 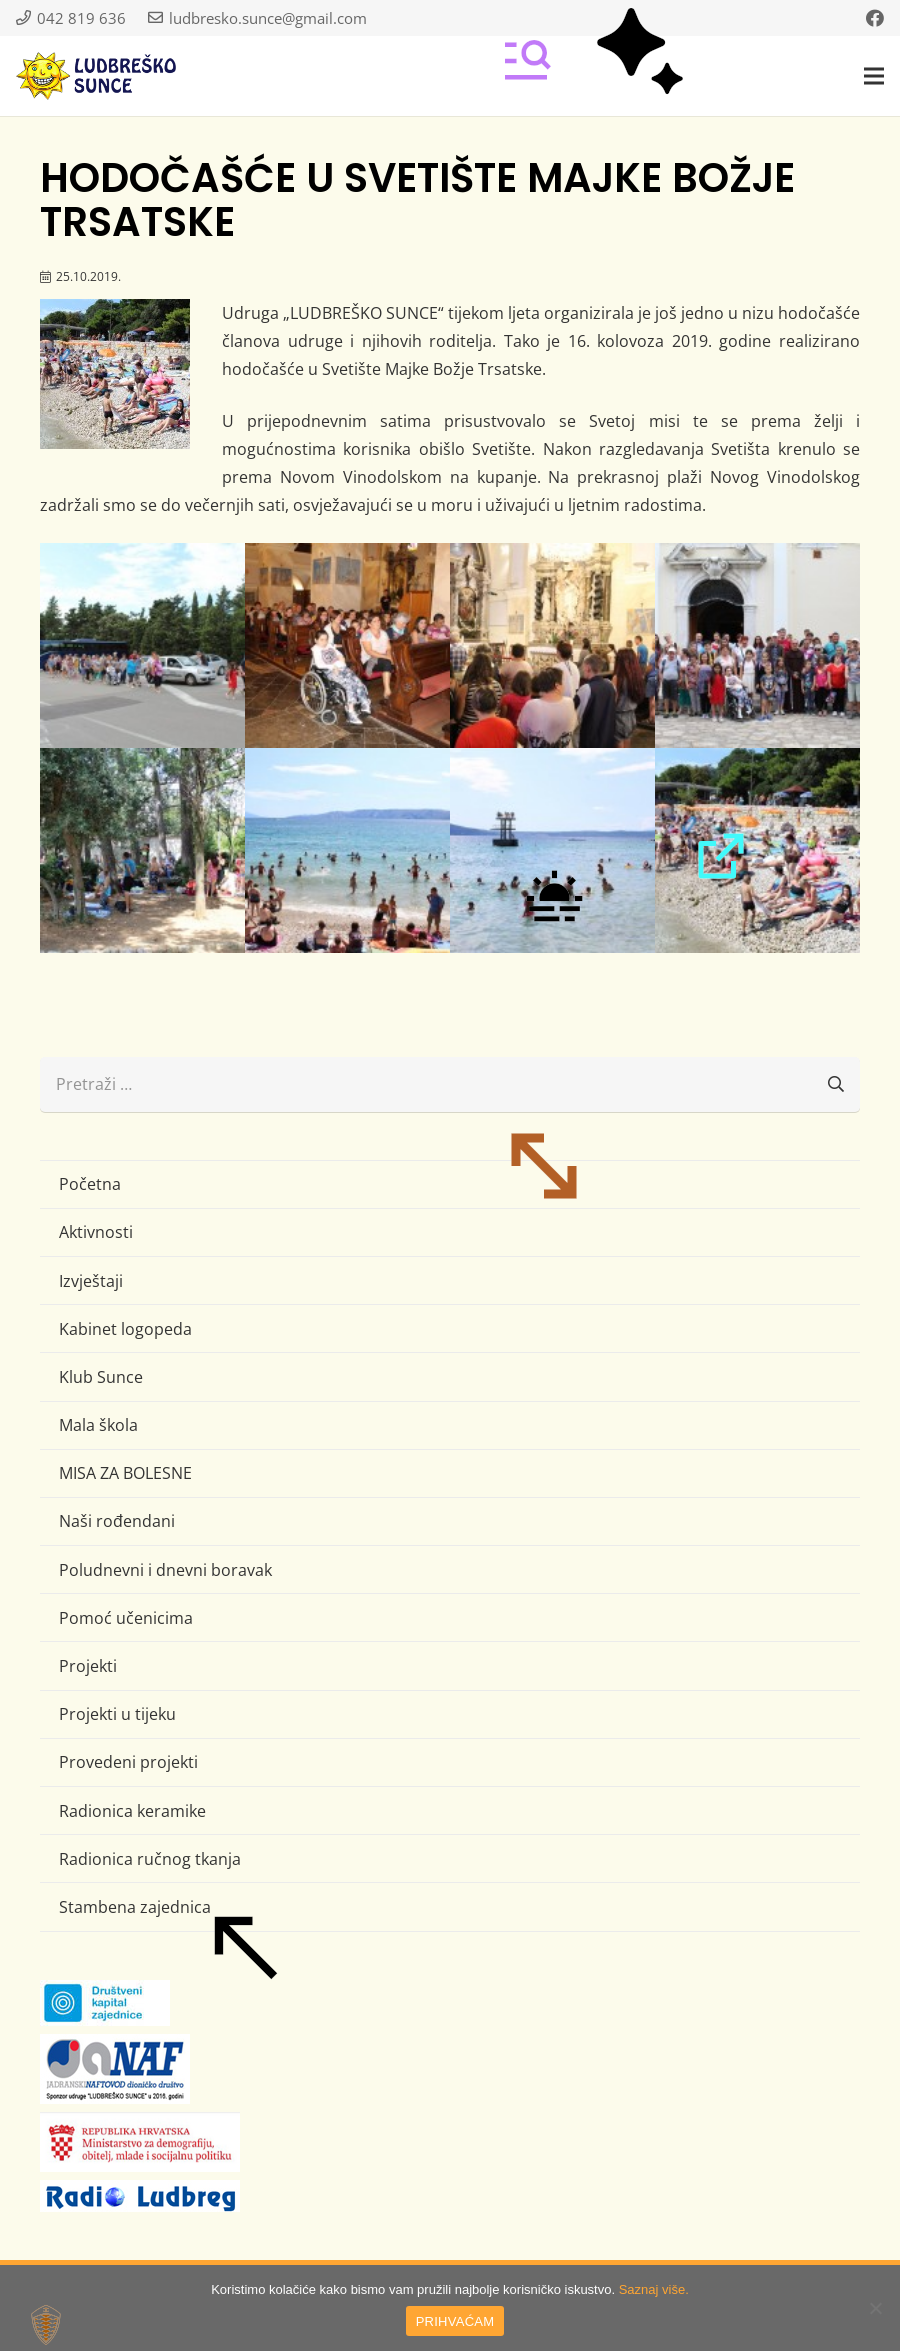 I want to click on visit the Koenigsegg website or app, so click(x=46, y=2325).